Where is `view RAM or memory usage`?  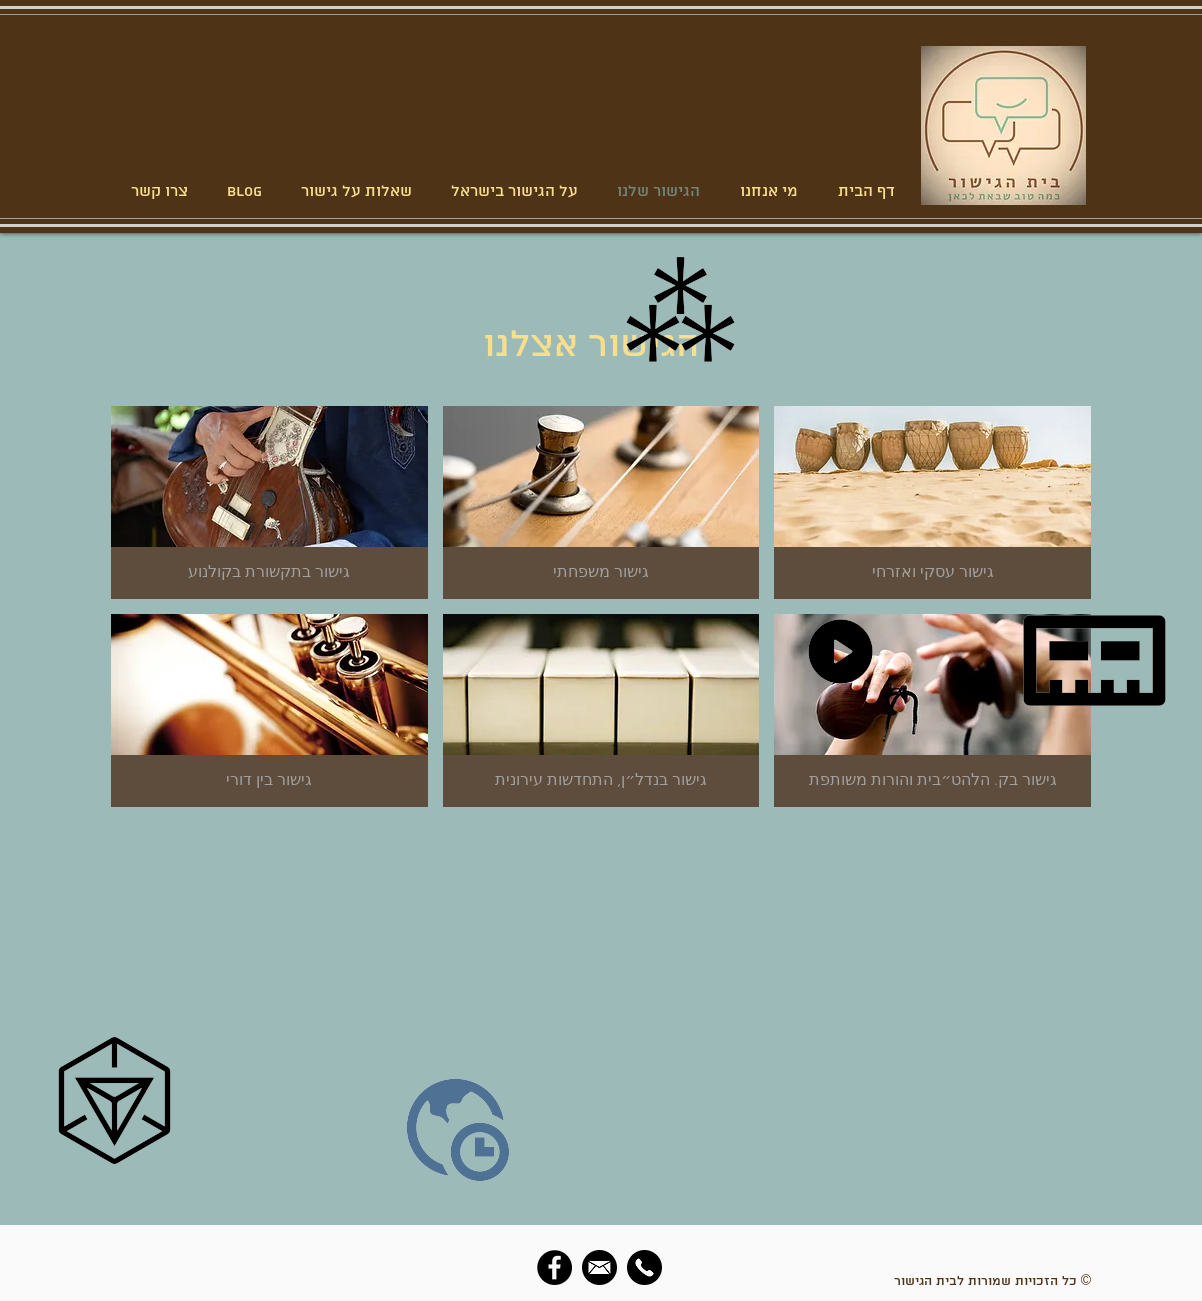 view RAM or memory usage is located at coordinates (1094, 660).